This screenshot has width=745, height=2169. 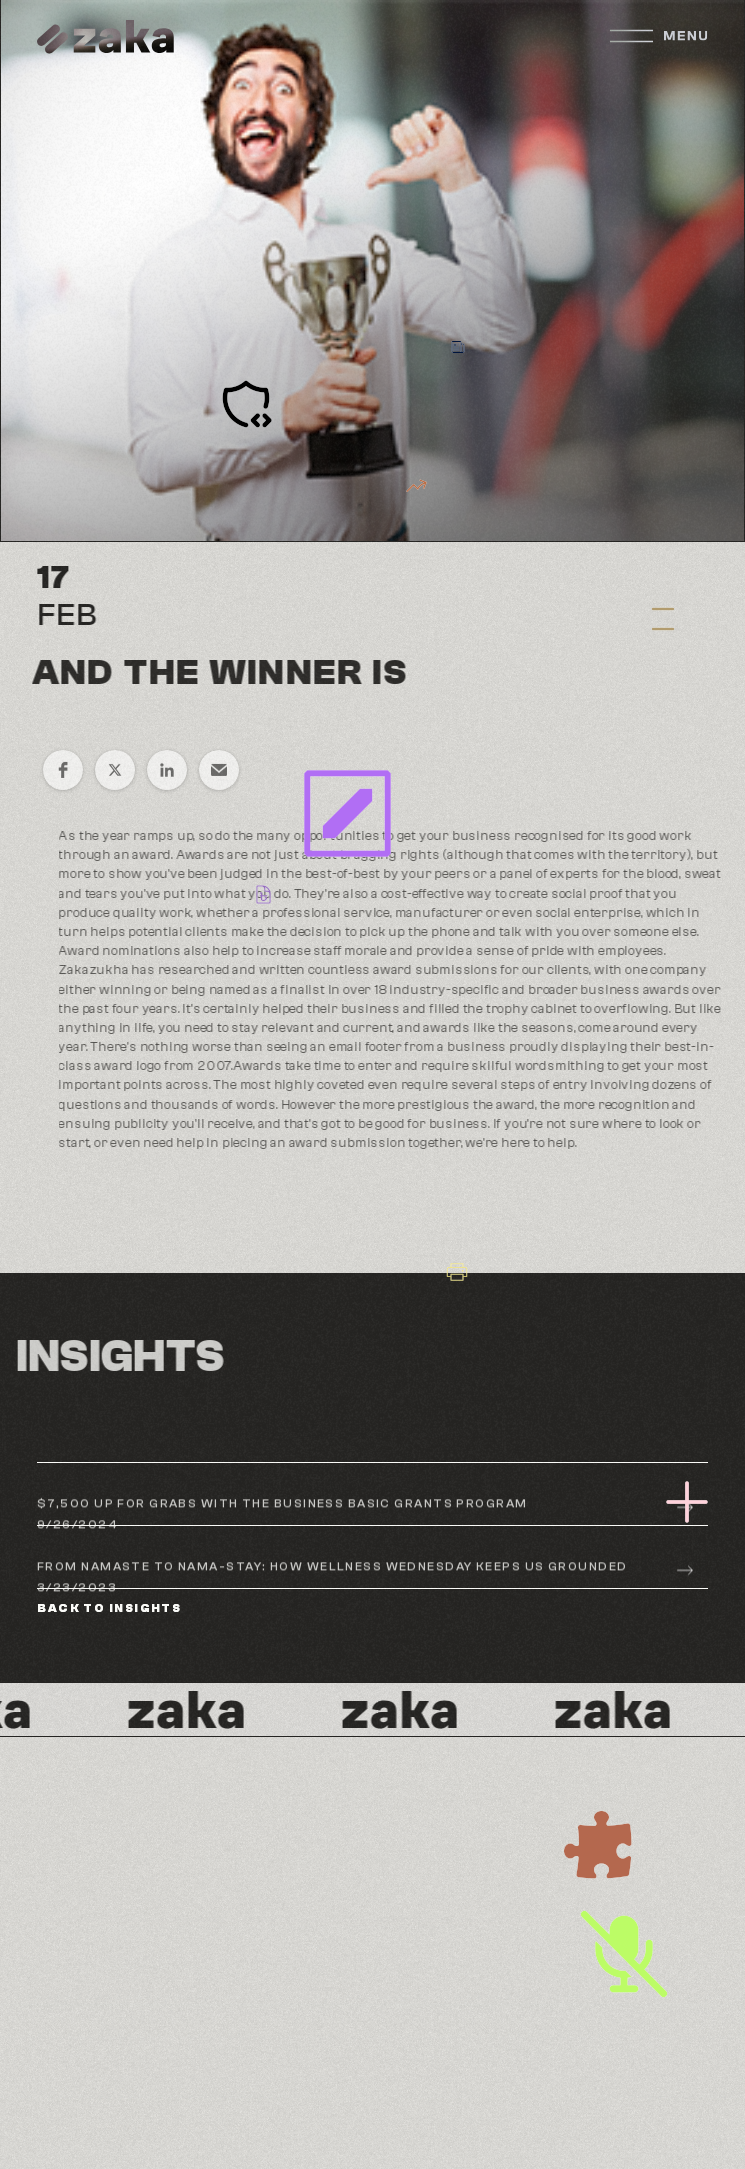 What do you see at coordinates (687, 1502) in the screenshot?
I see `add a new item` at bounding box center [687, 1502].